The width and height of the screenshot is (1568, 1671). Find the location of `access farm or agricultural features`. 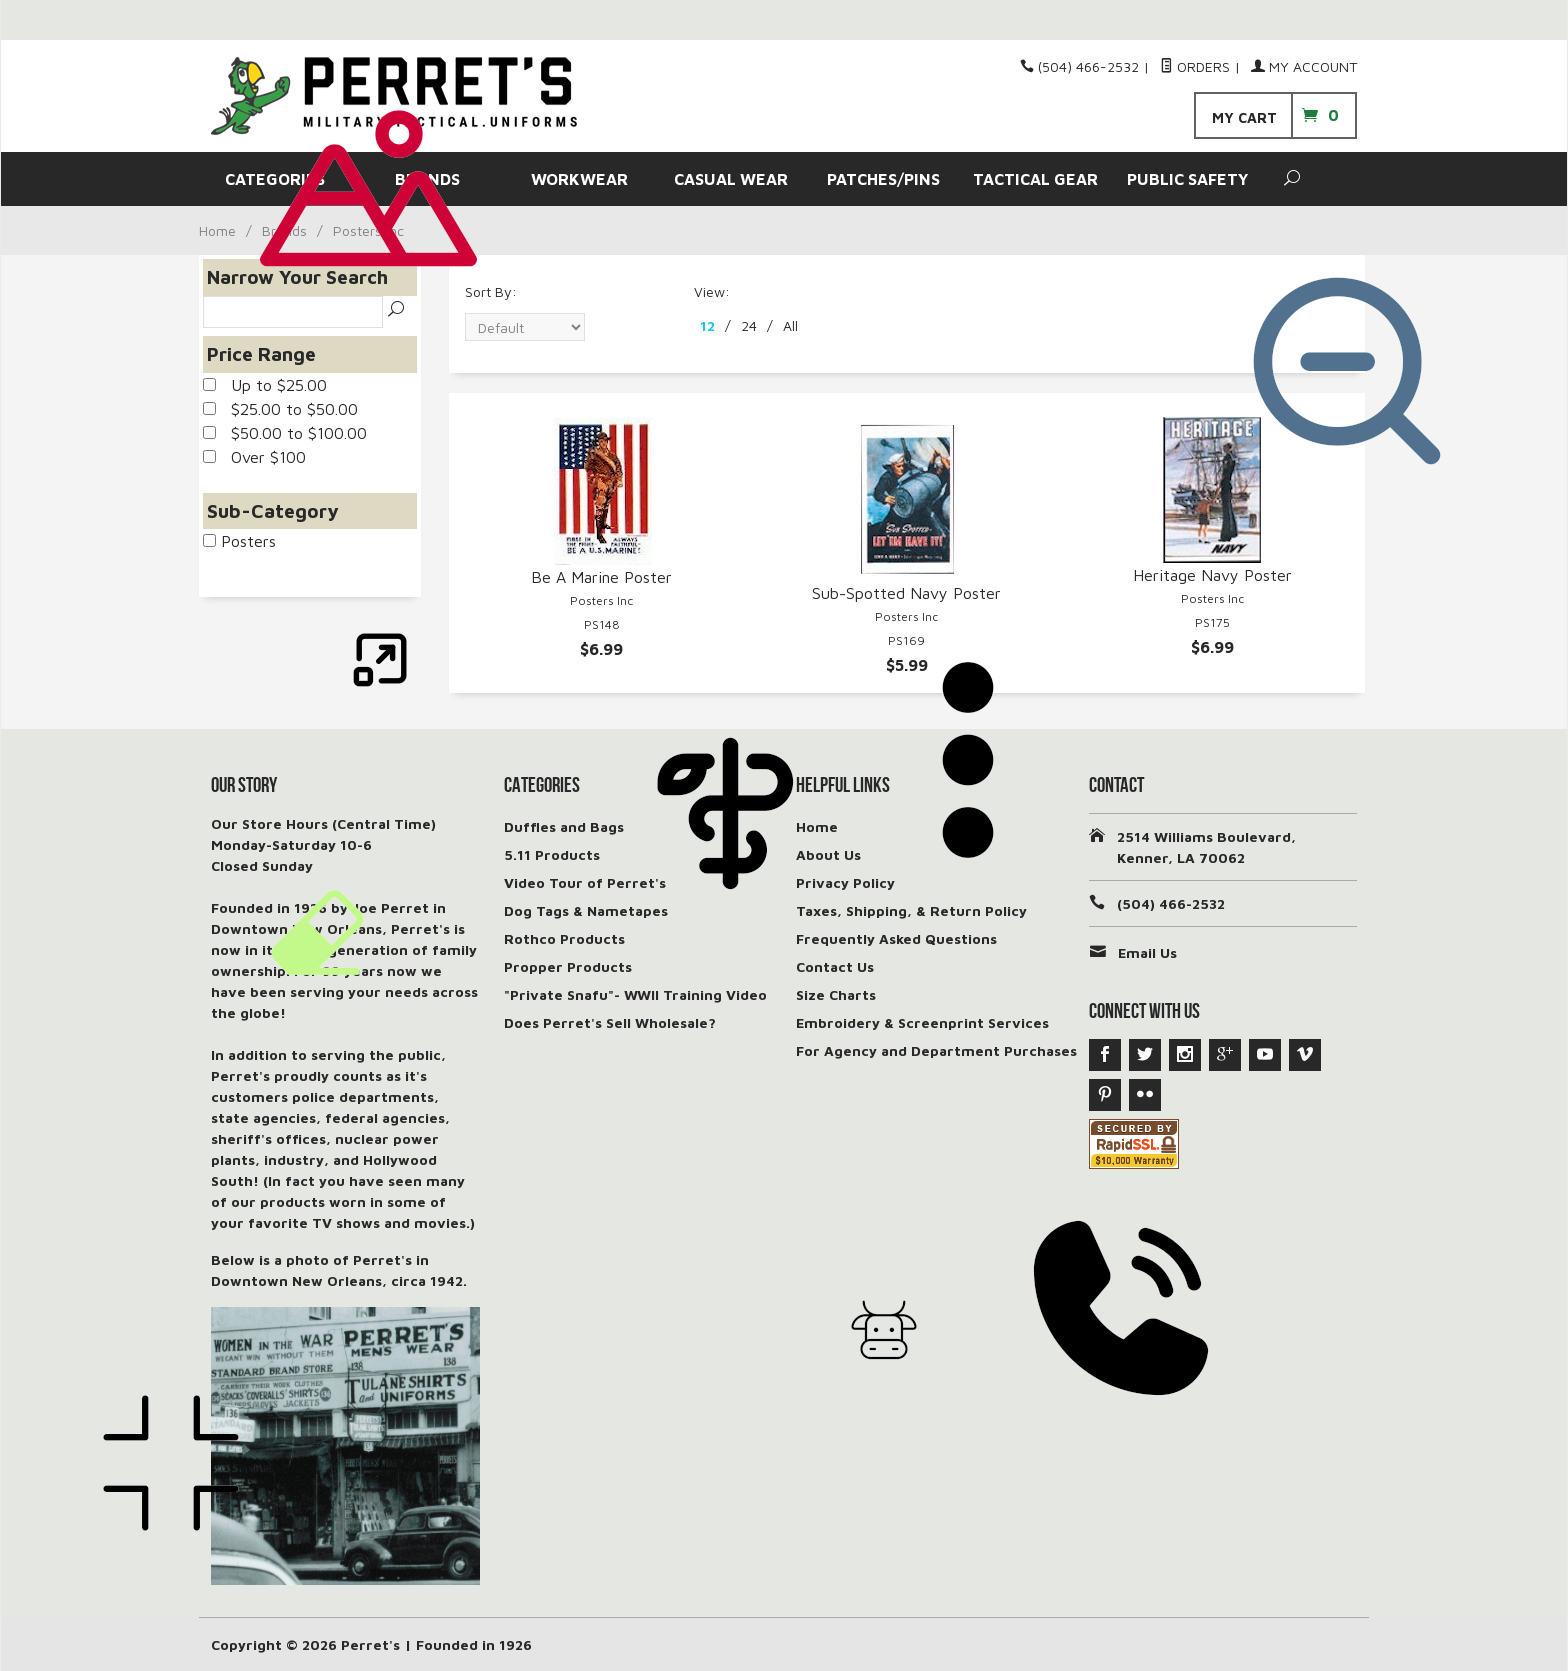

access farm or agricultural features is located at coordinates (884, 1331).